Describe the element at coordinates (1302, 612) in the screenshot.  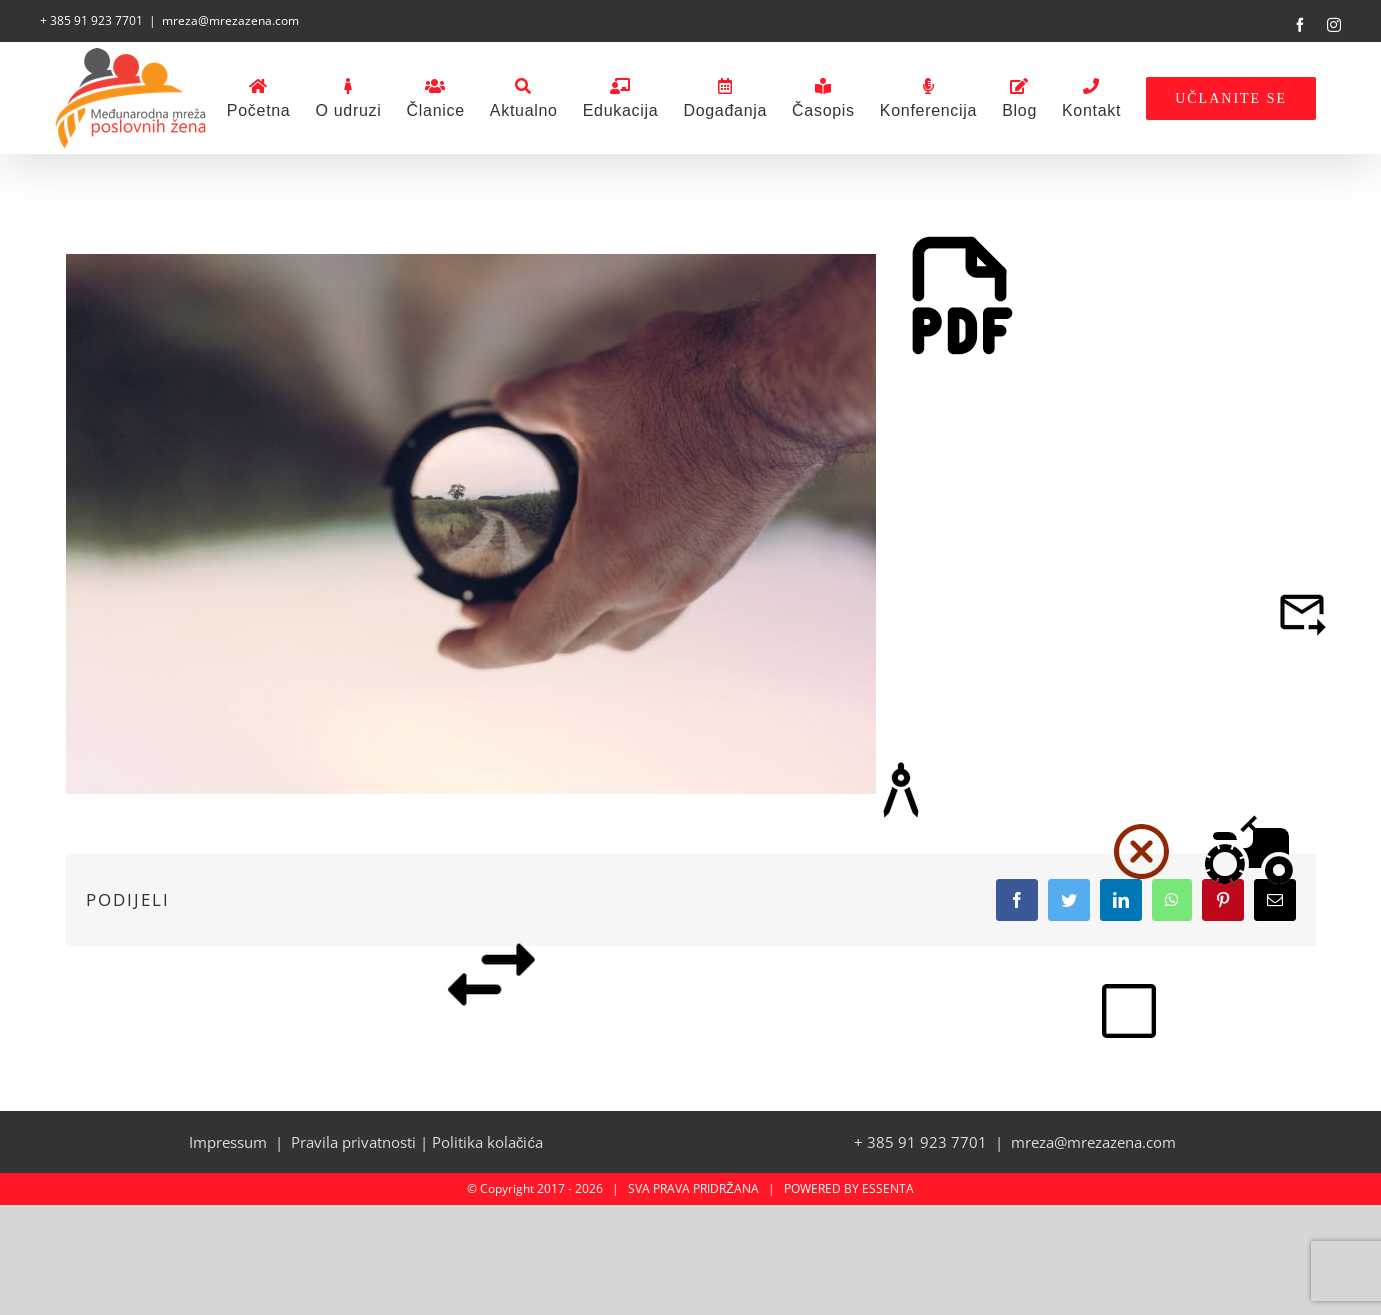
I see `forward an email to another recipient` at that location.